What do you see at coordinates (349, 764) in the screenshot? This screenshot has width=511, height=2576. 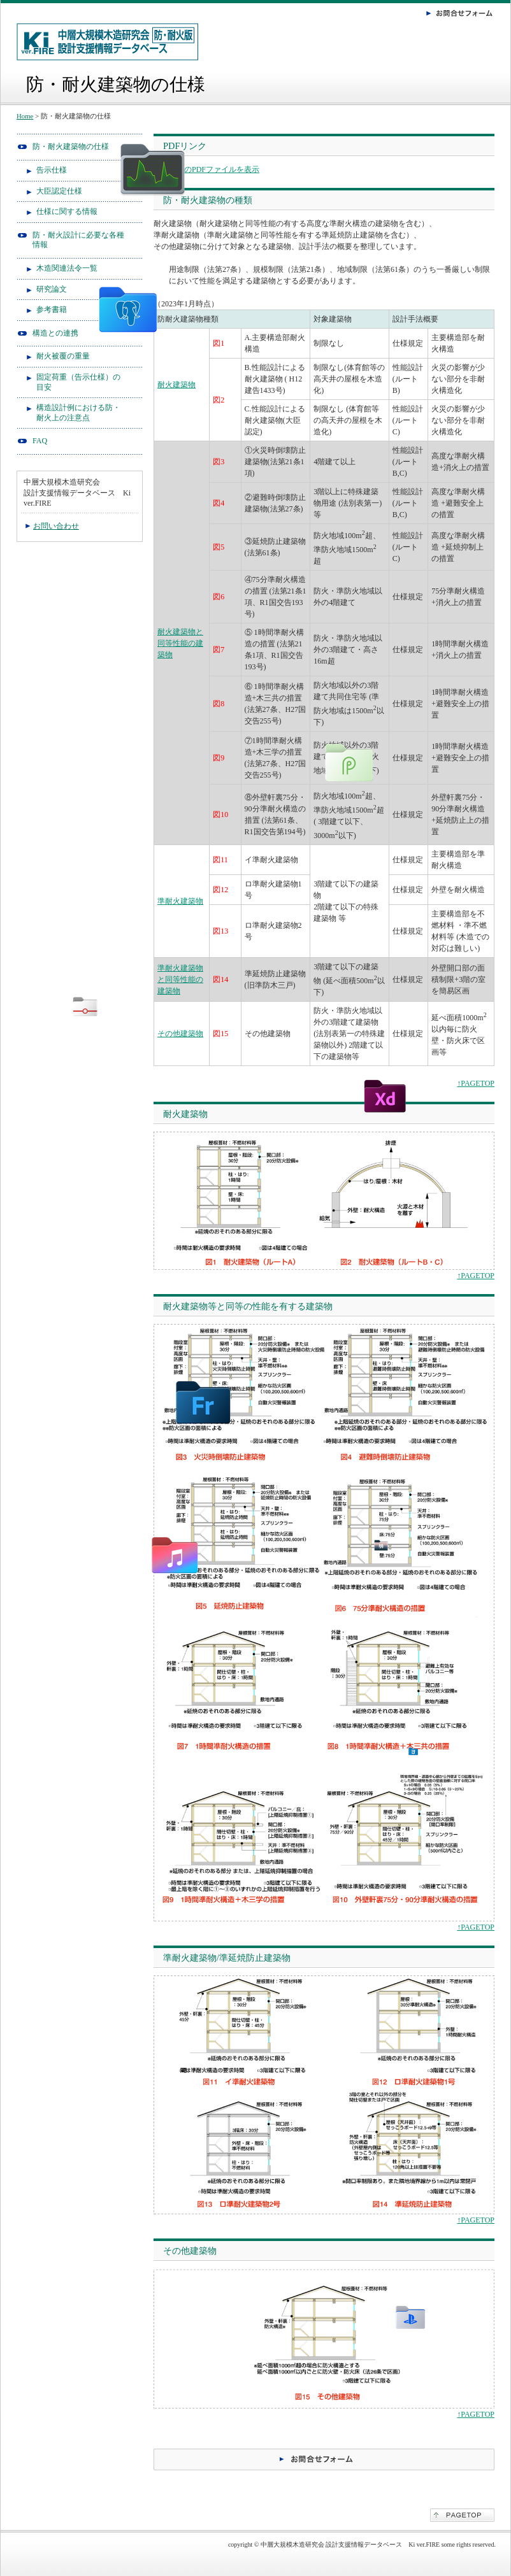 I see `open android pie system files folder` at bounding box center [349, 764].